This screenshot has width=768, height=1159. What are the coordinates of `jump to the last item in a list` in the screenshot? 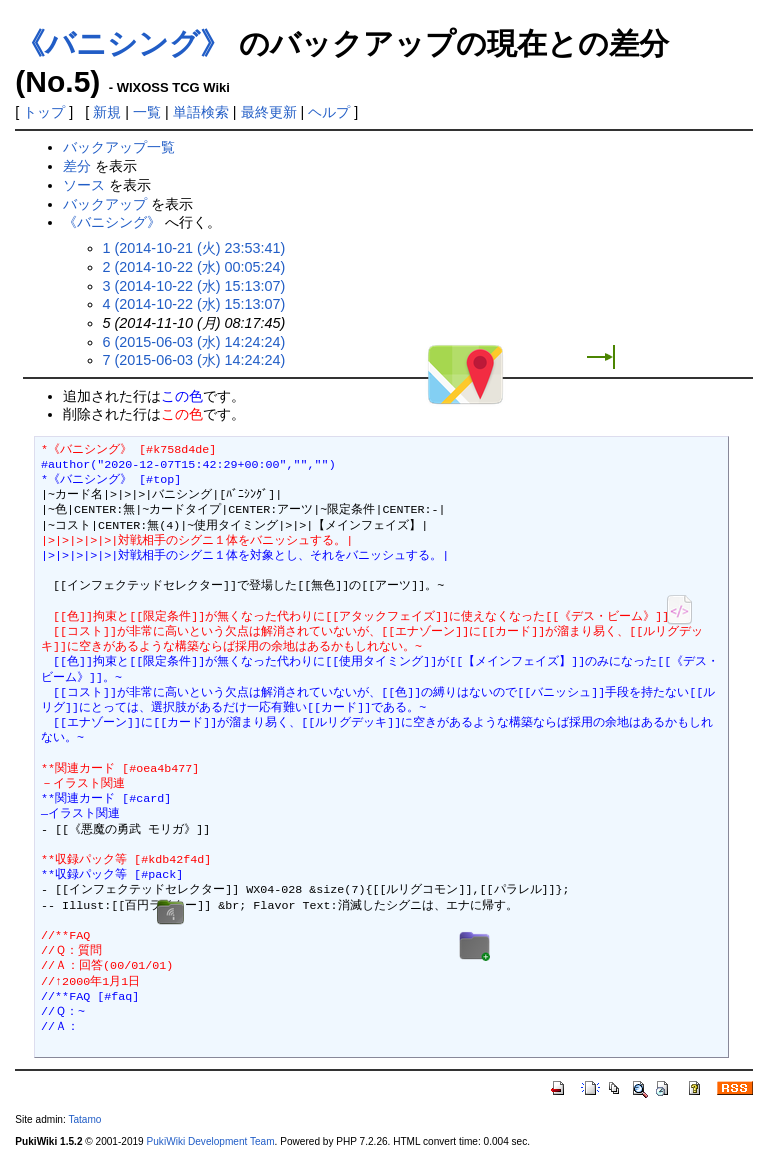 It's located at (601, 357).